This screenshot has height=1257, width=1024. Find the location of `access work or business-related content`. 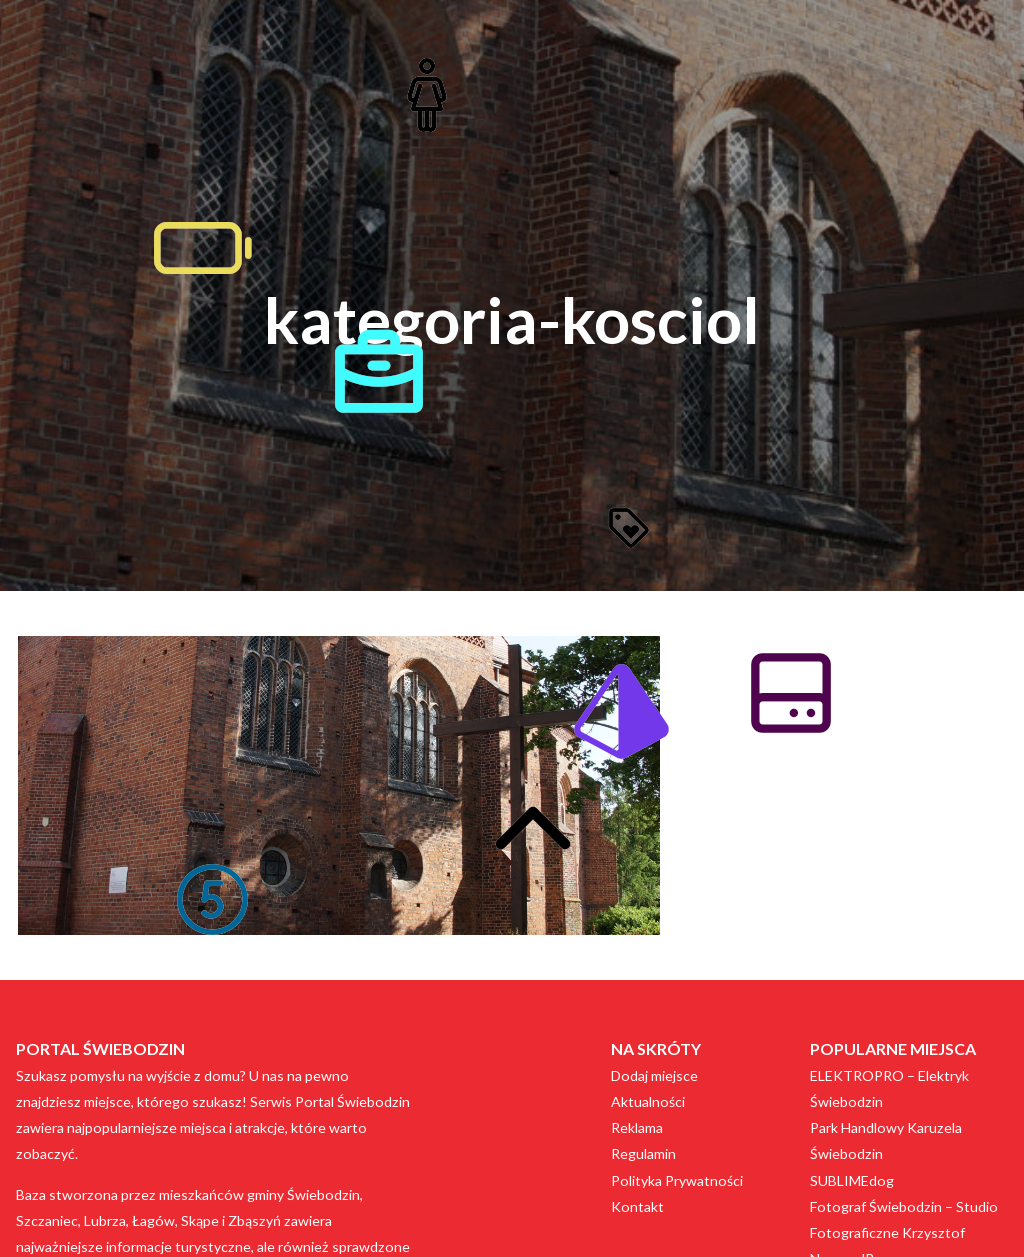

access work or business-related content is located at coordinates (379, 377).